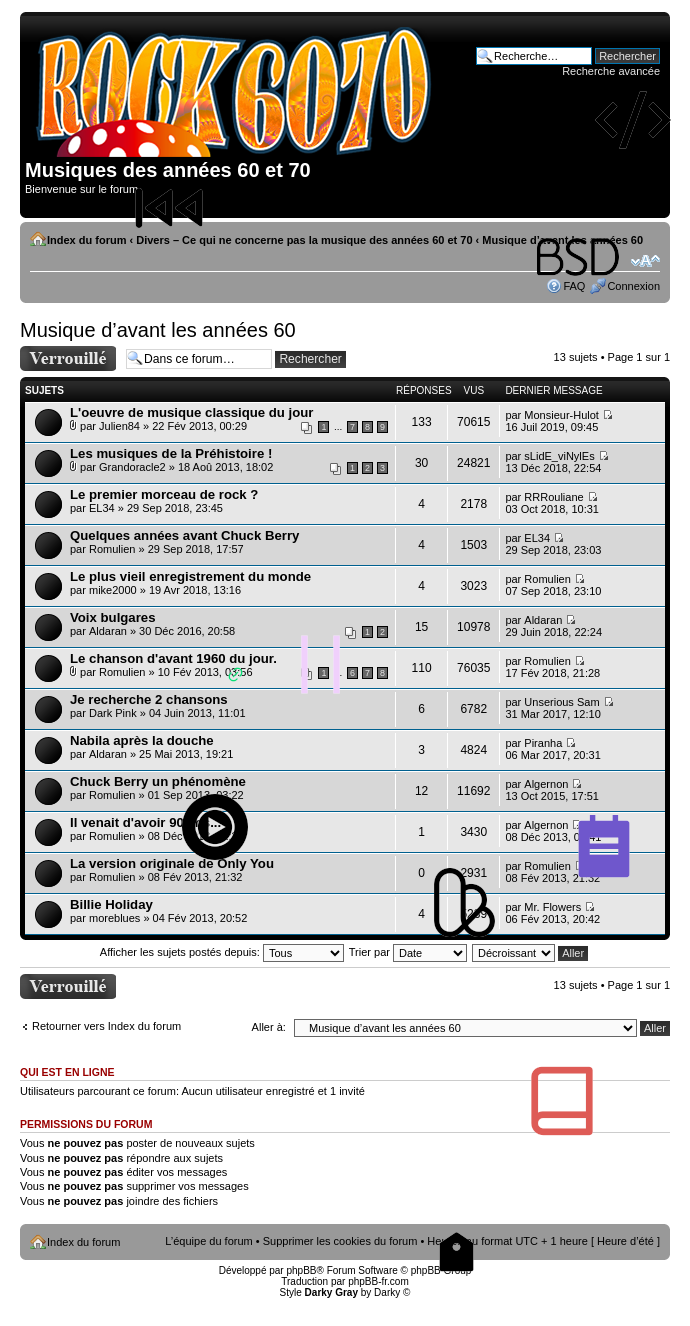 The image size is (690, 1326). What do you see at coordinates (456, 1252) in the screenshot?
I see `navigate to home screen` at bounding box center [456, 1252].